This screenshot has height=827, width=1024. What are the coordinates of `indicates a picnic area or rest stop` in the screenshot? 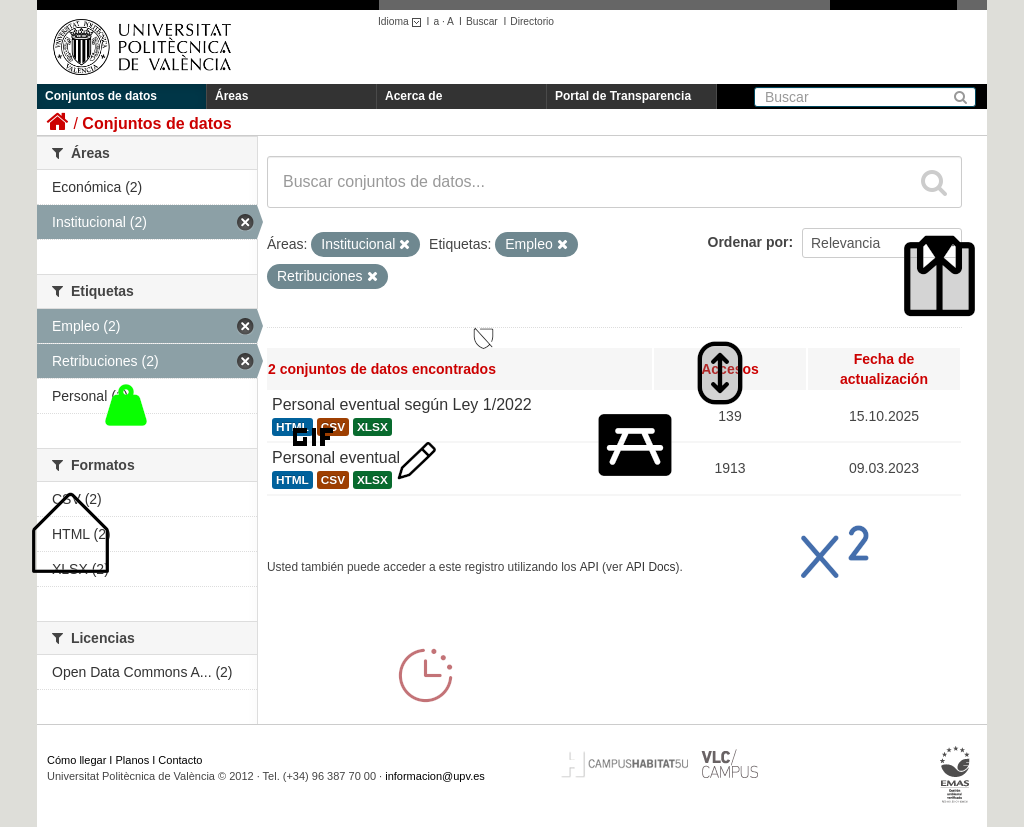 It's located at (635, 445).